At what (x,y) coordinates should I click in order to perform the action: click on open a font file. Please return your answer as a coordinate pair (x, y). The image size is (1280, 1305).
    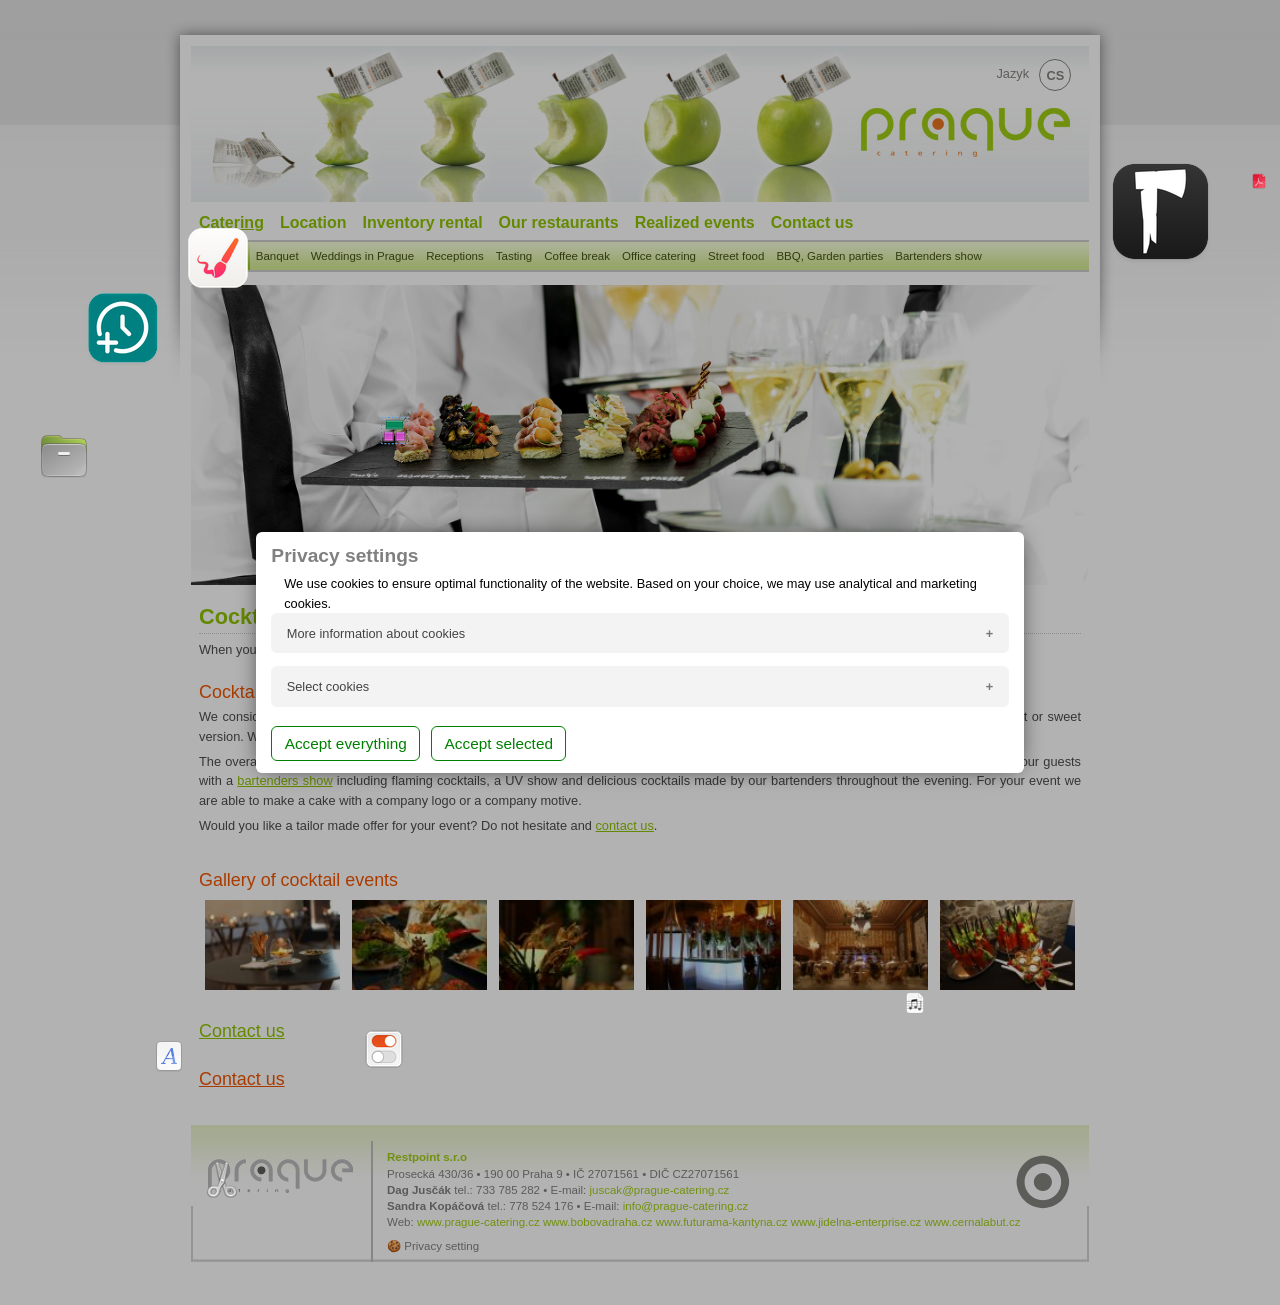
    Looking at the image, I should click on (169, 1056).